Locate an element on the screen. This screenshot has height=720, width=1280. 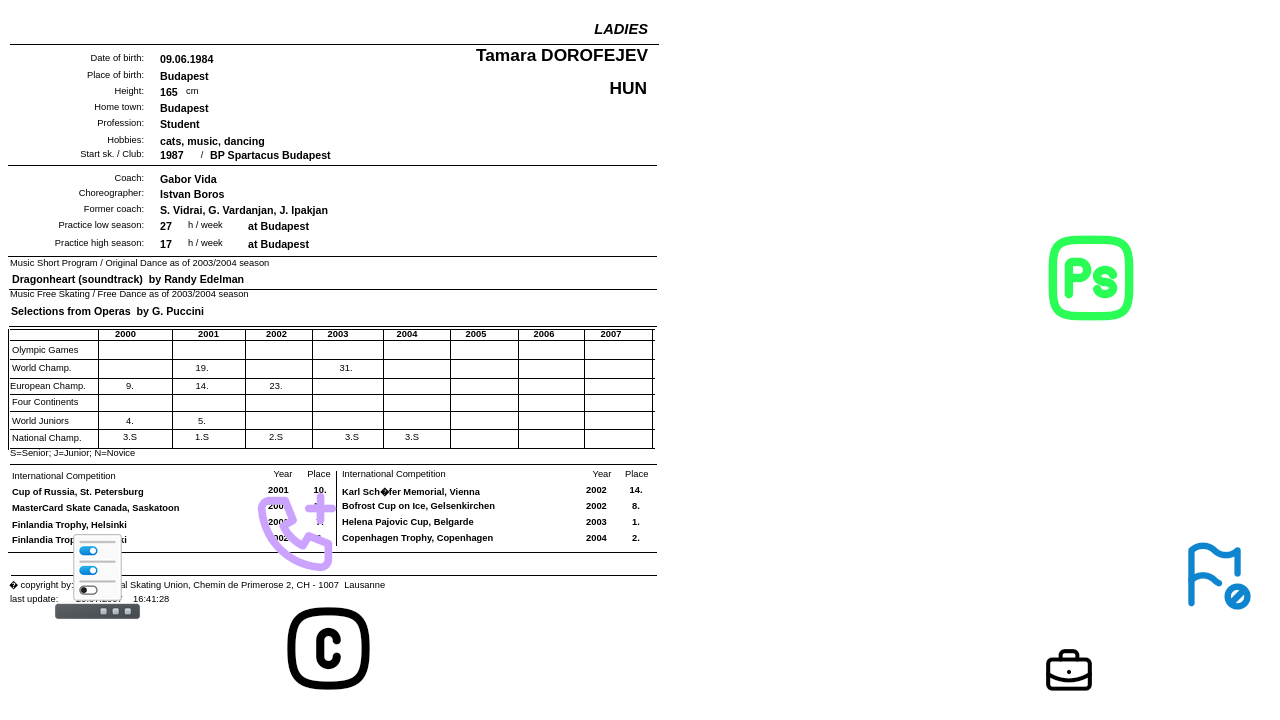
cancel or remove a flagged item is located at coordinates (1214, 573).